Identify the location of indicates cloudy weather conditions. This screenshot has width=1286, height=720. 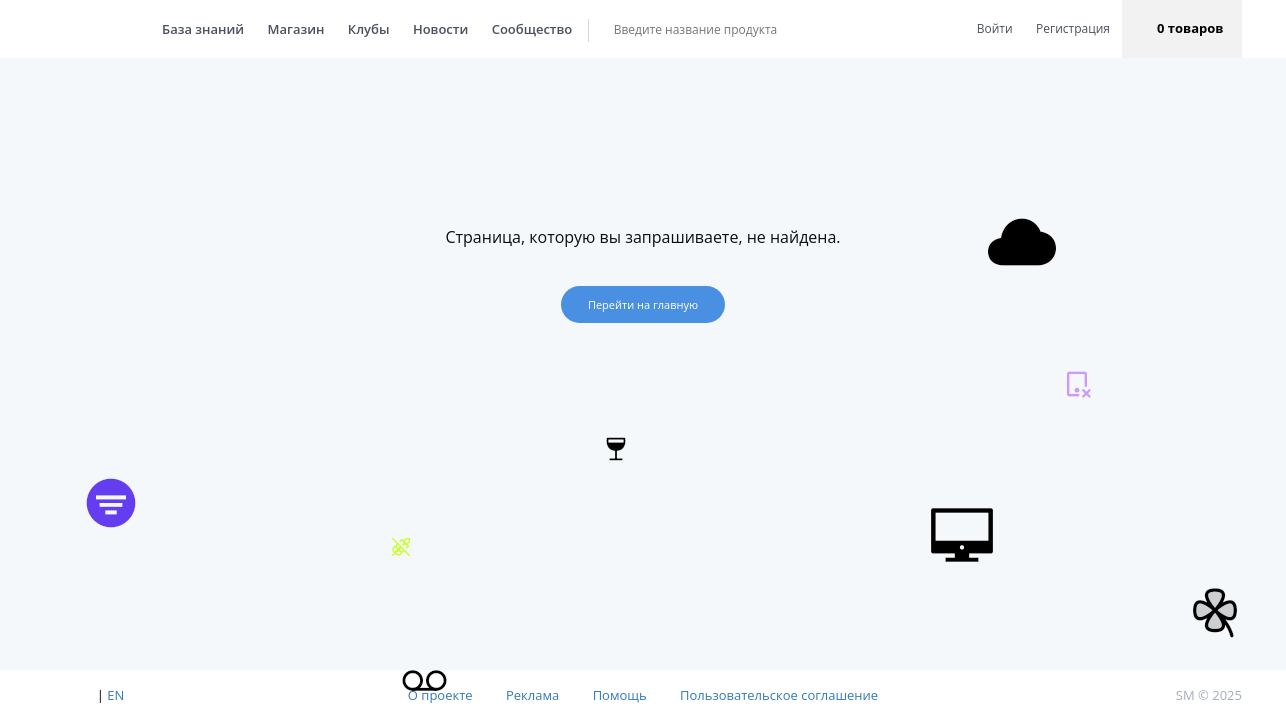
(1022, 242).